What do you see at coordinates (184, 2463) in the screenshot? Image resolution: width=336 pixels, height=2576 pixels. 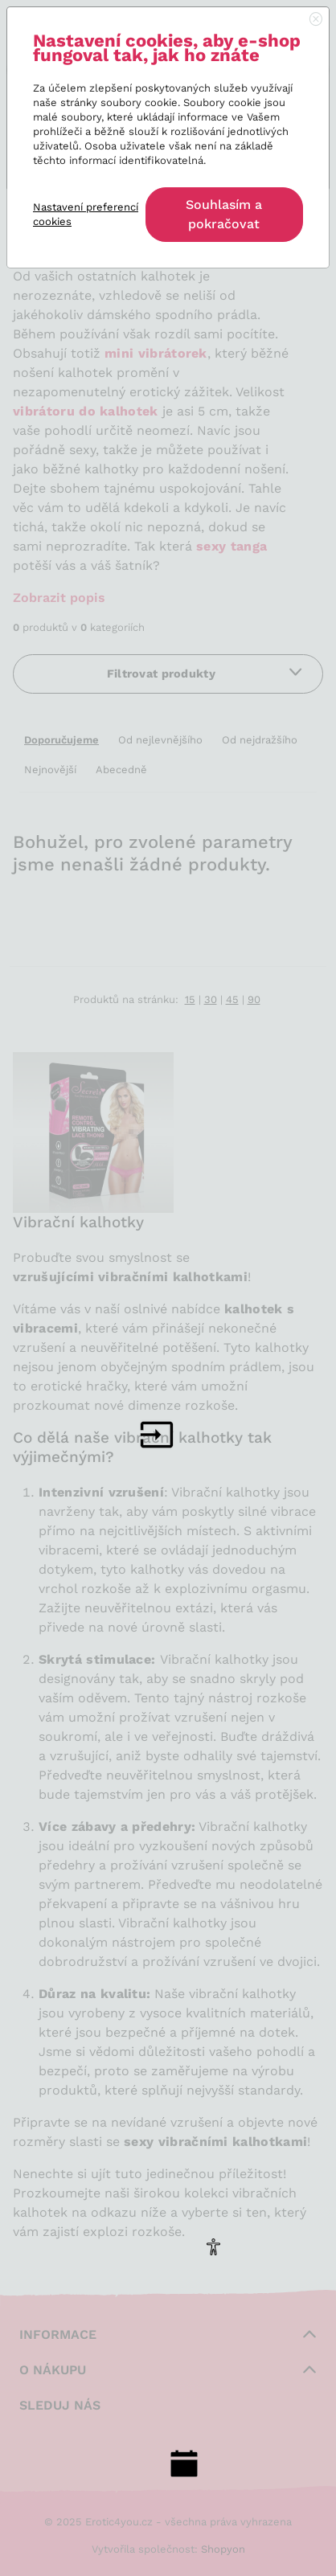 I see `view calendar with no events` at bounding box center [184, 2463].